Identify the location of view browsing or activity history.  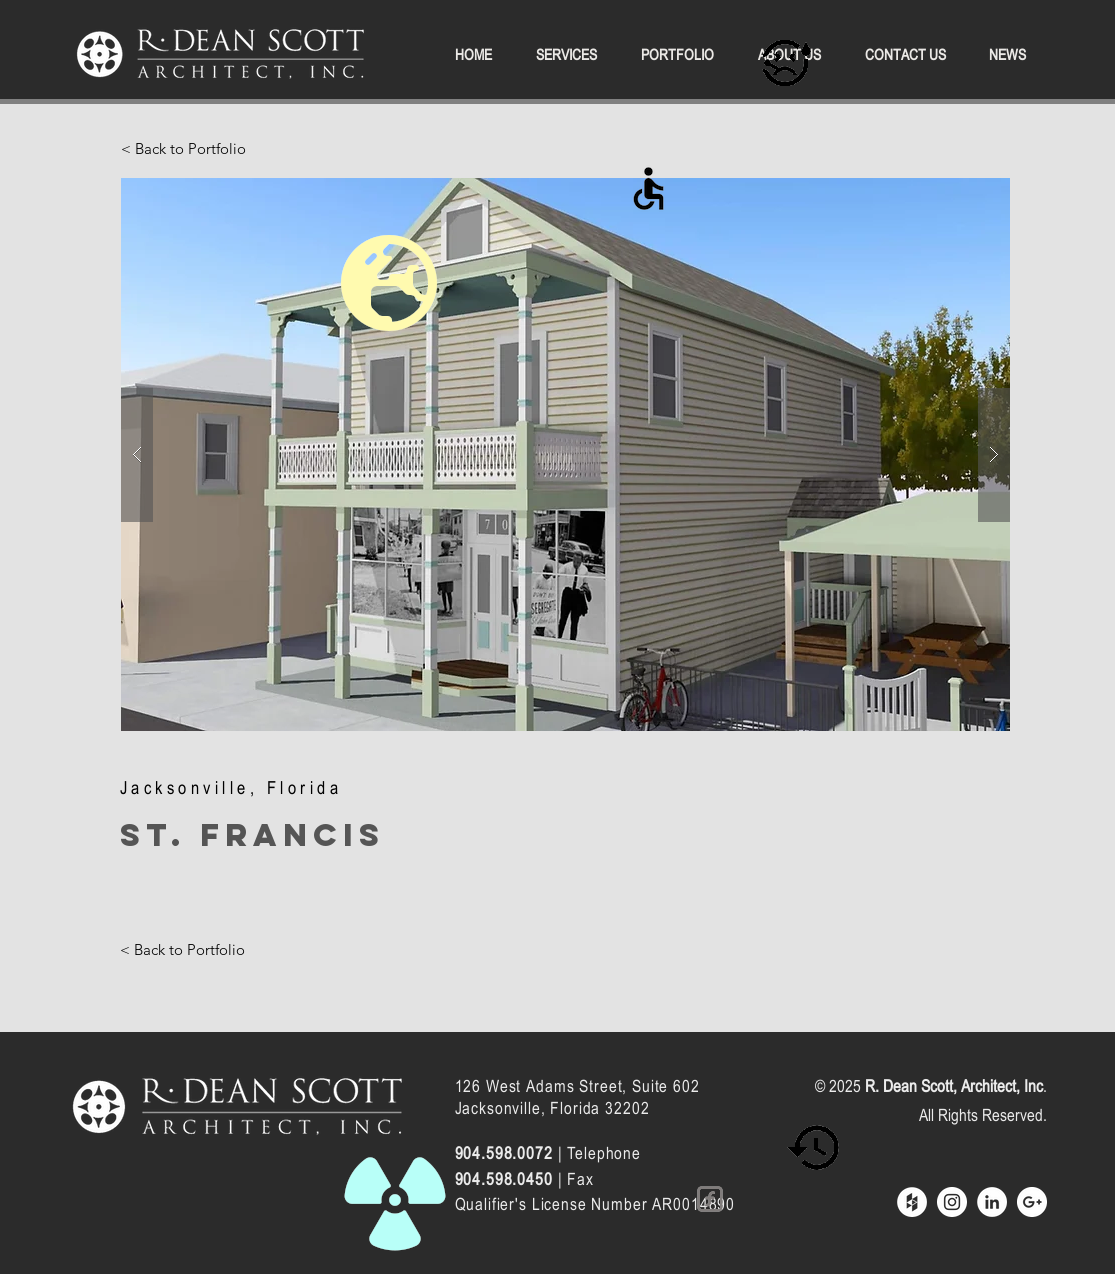
(814, 1147).